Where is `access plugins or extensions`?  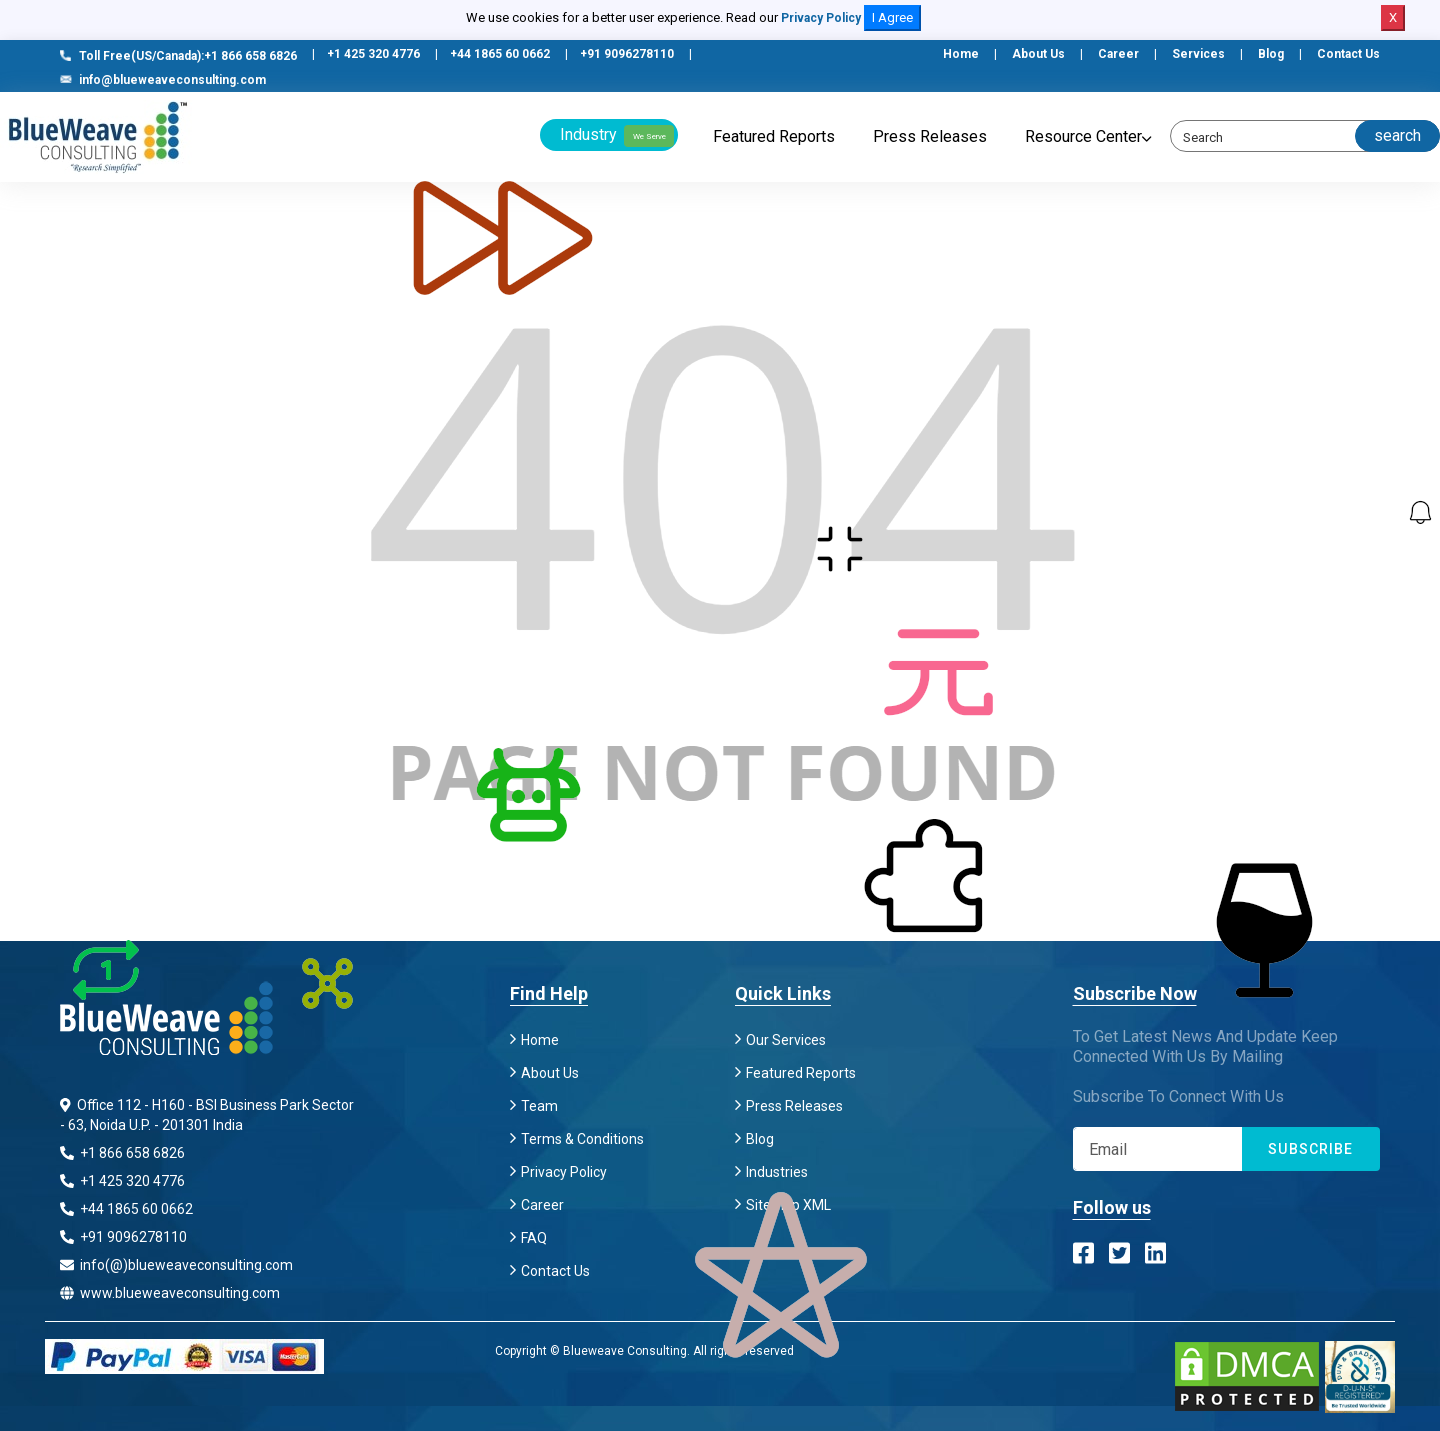 access plugins or extensions is located at coordinates (930, 880).